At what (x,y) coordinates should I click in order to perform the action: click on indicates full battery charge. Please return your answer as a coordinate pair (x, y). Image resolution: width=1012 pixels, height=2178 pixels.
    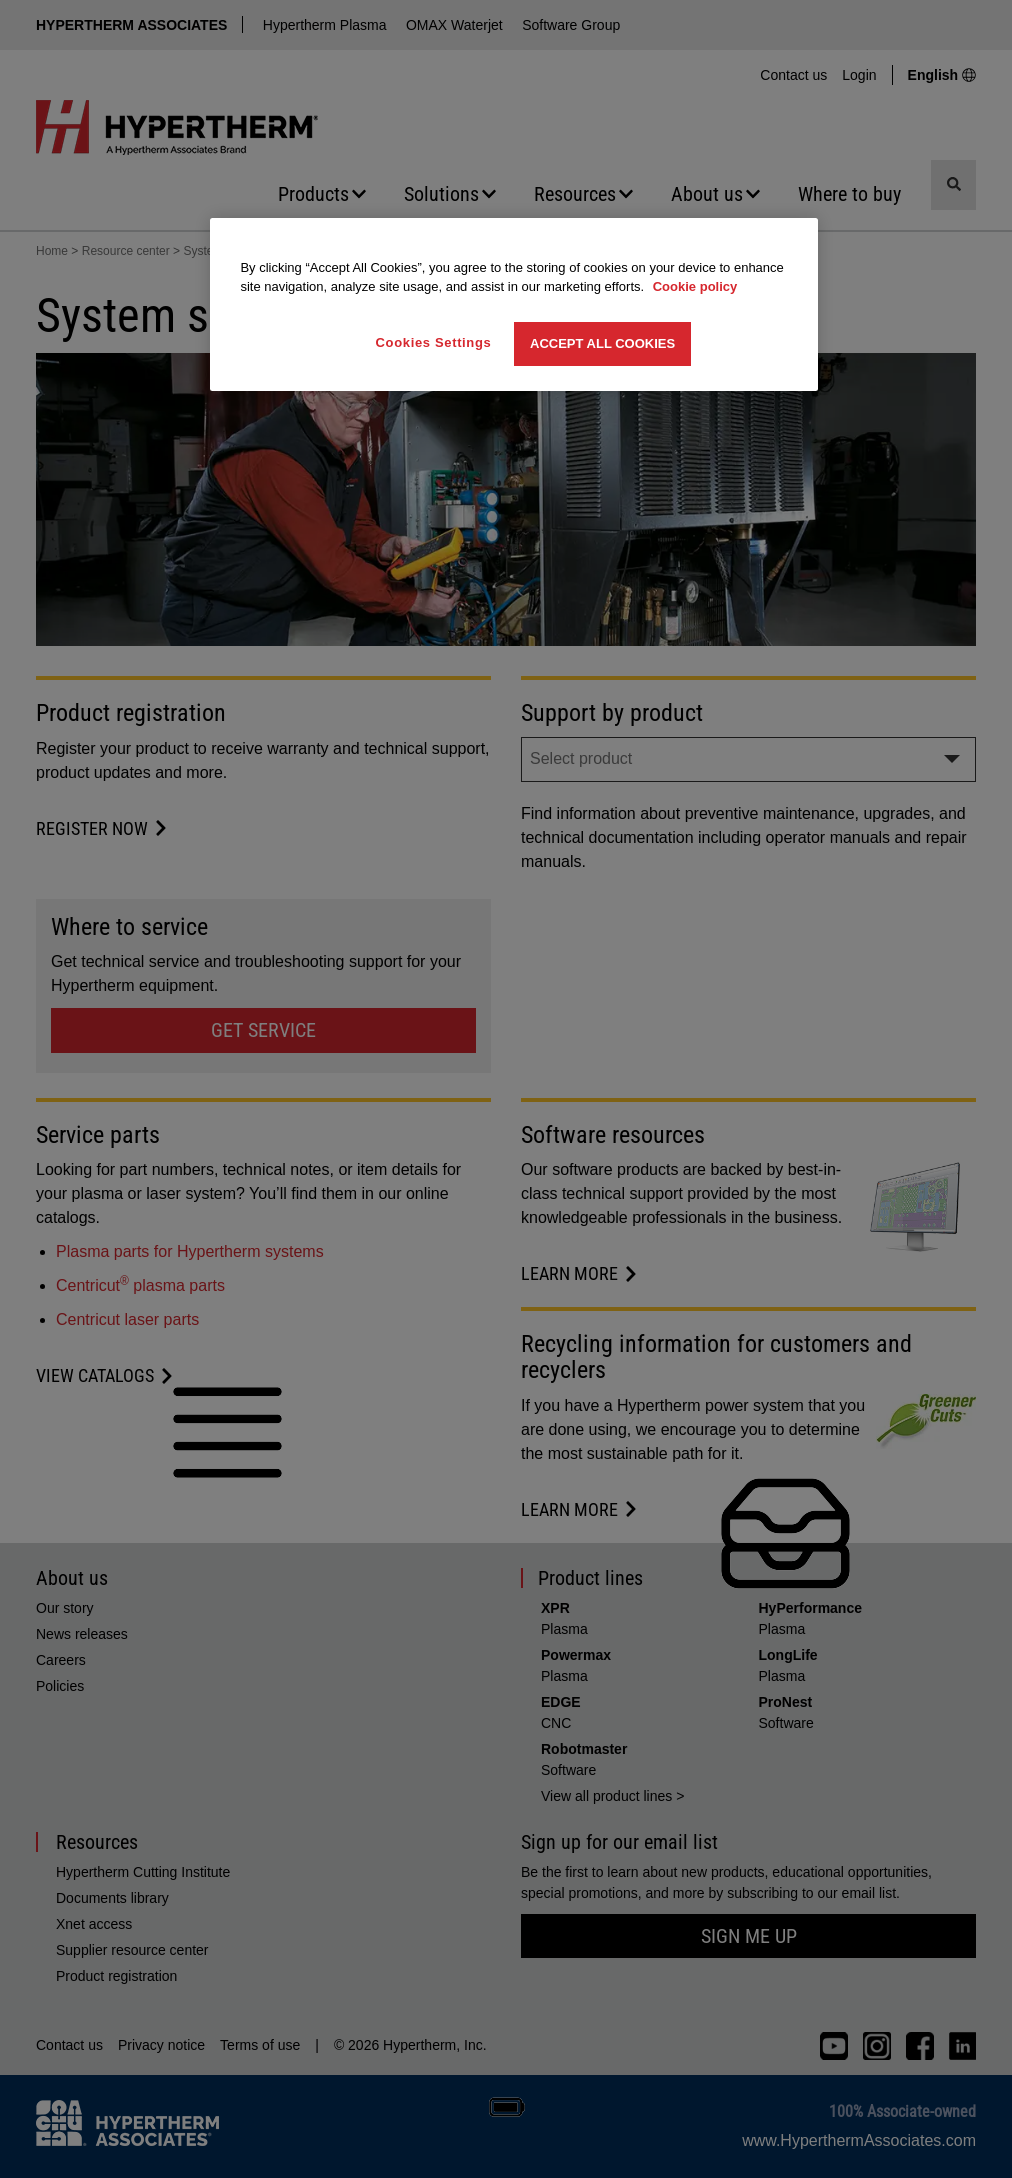
    Looking at the image, I should click on (507, 2106).